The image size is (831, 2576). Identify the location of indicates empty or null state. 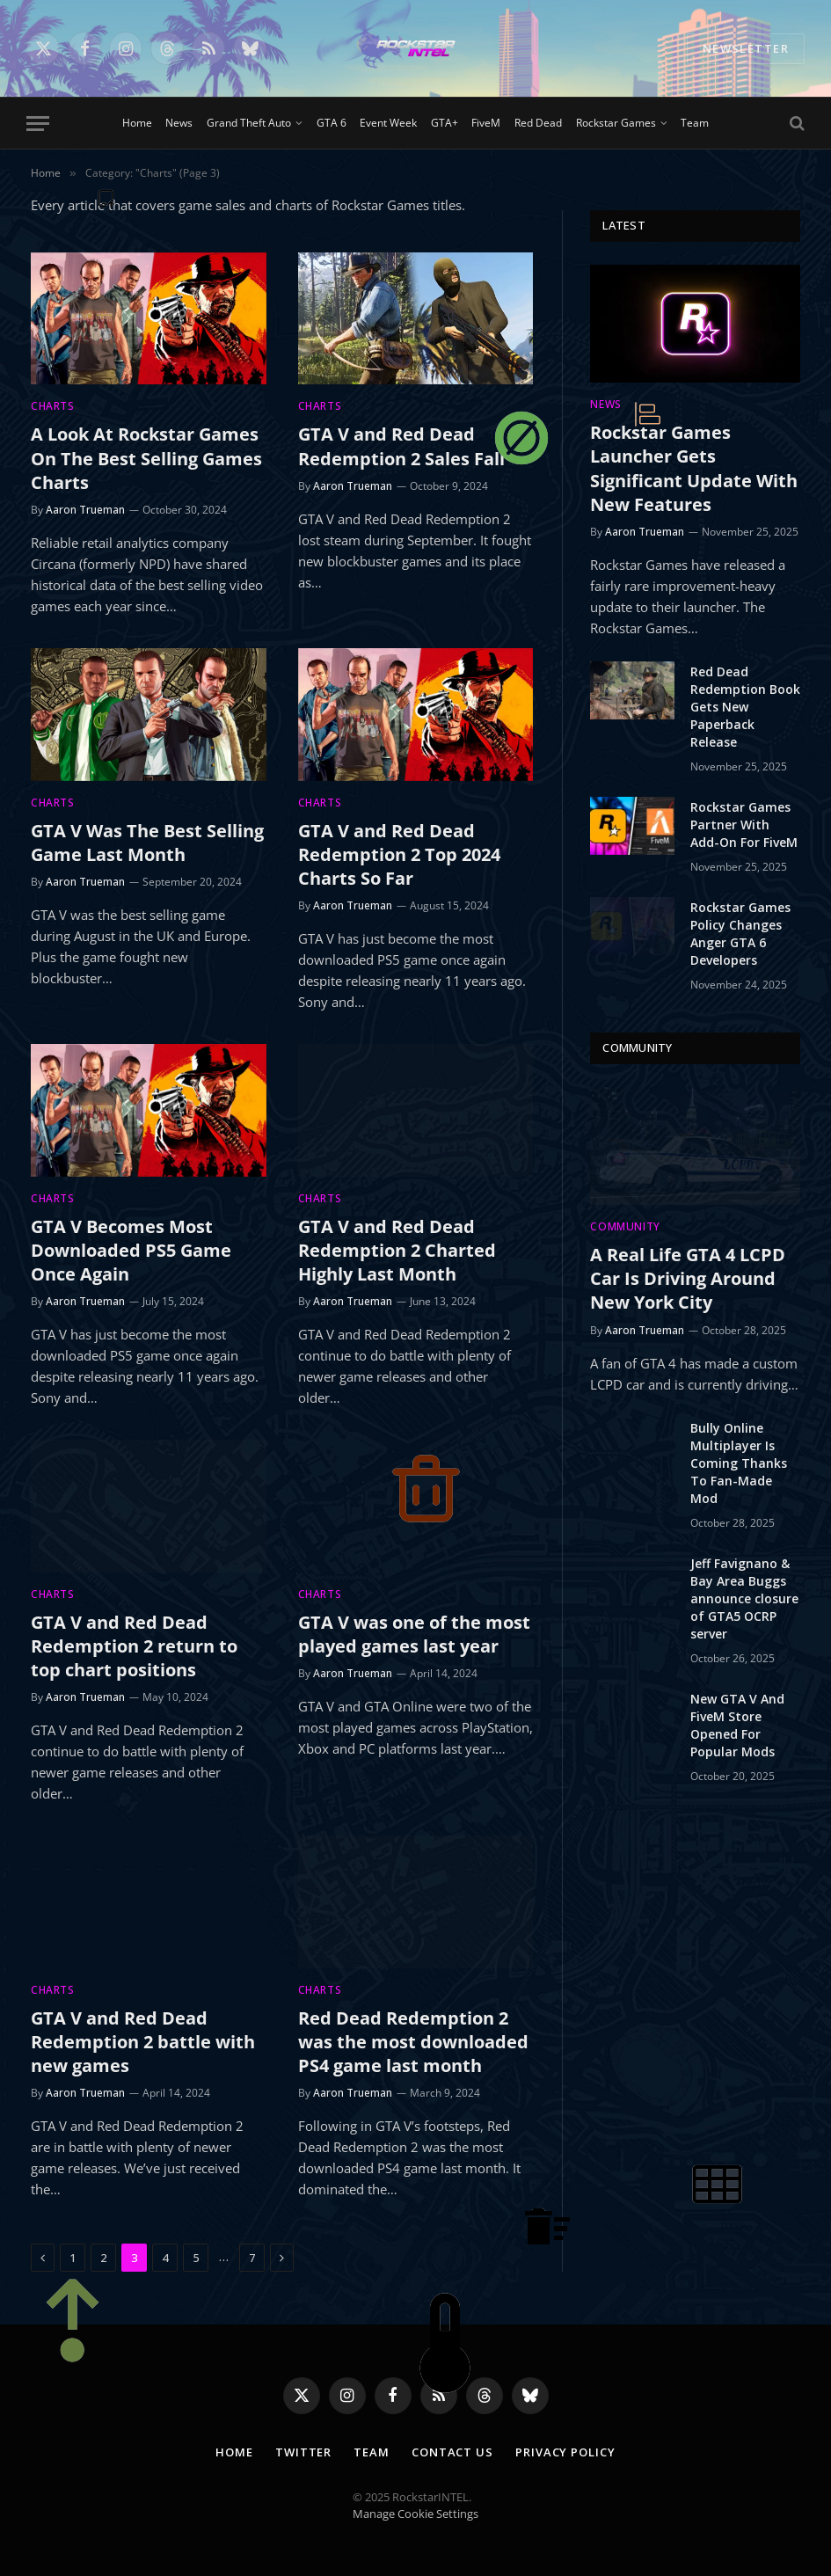
(521, 438).